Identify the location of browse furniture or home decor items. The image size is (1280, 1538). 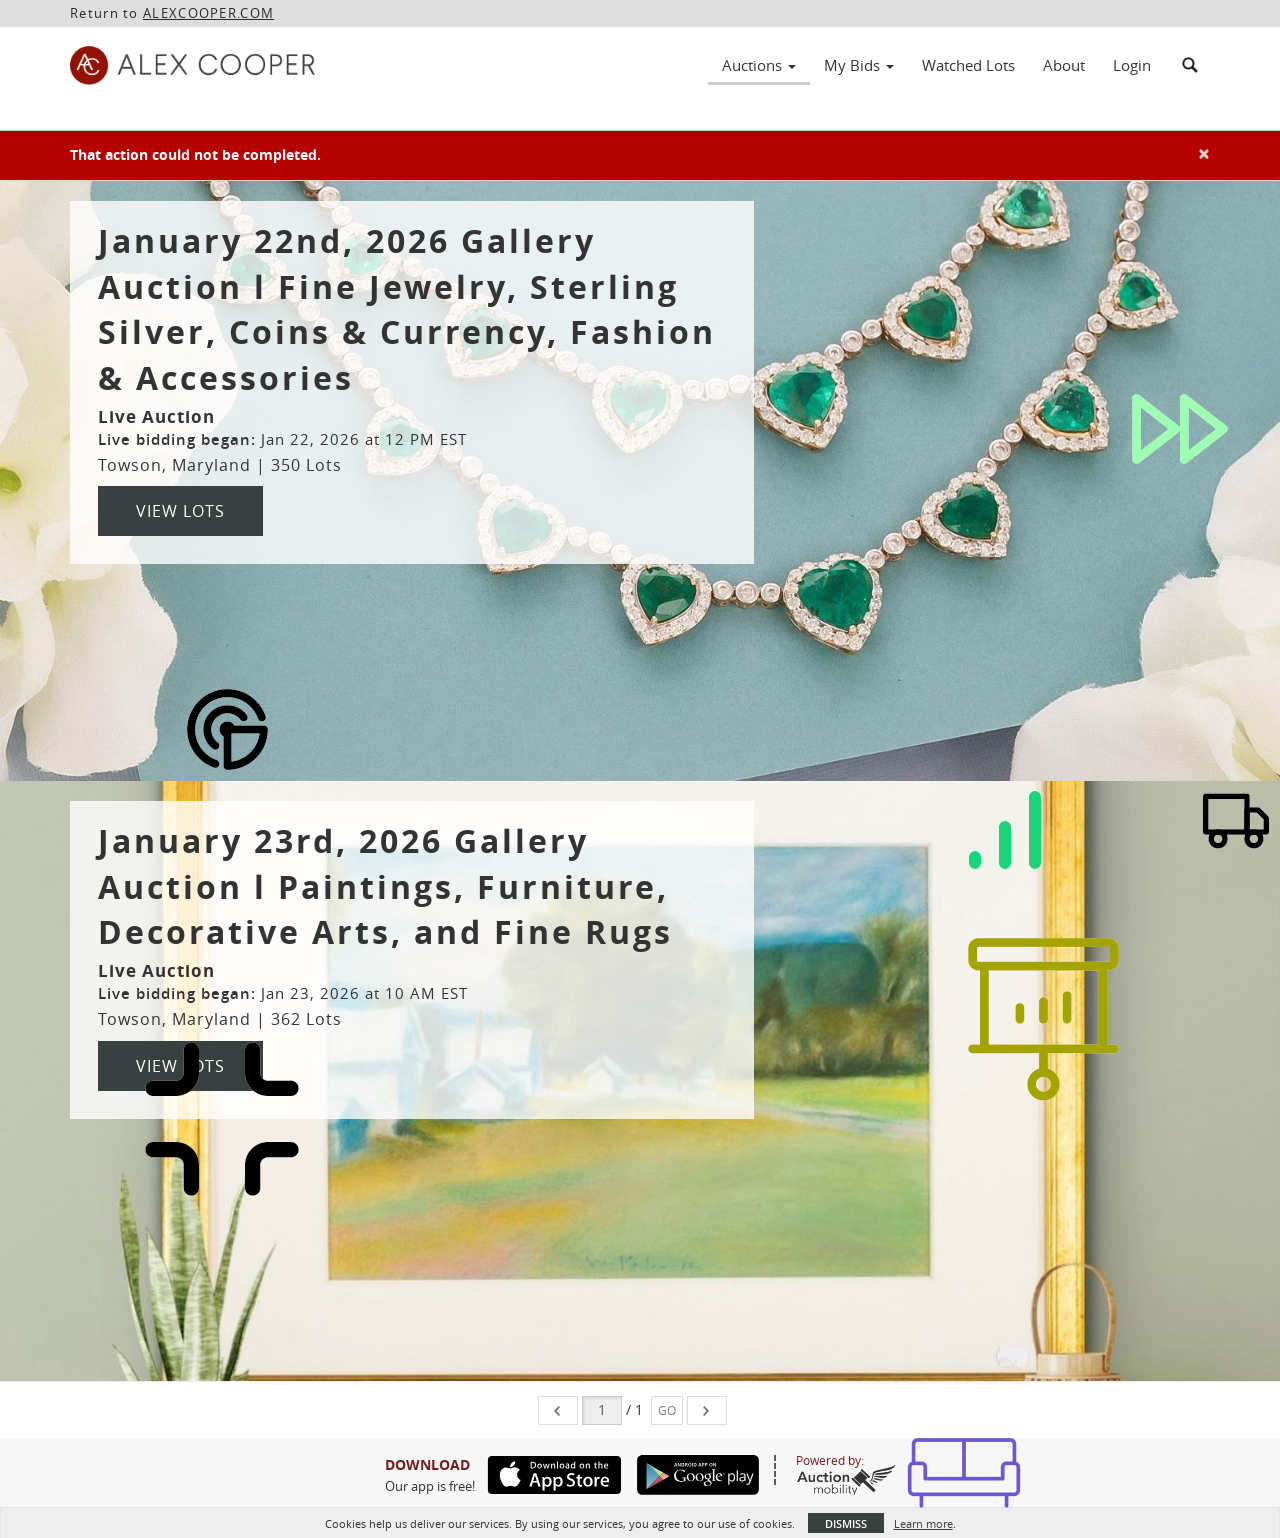
(964, 1471).